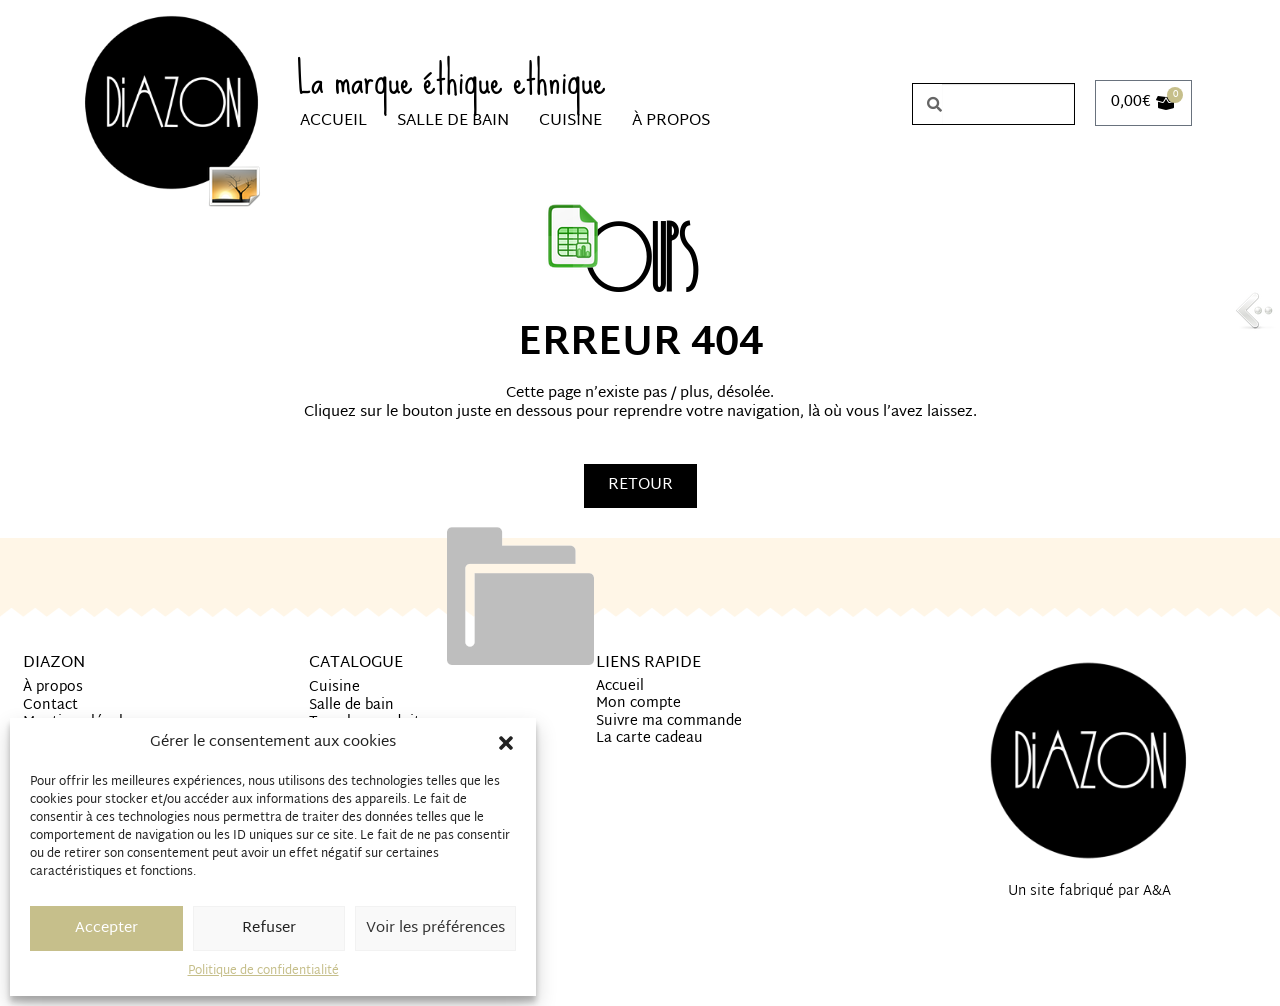 The height and width of the screenshot is (1006, 1280). What do you see at coordinates (1254, 310) in the screenshot?
I see `go back to the previous screen or page` at bounding box center [1254, 310].